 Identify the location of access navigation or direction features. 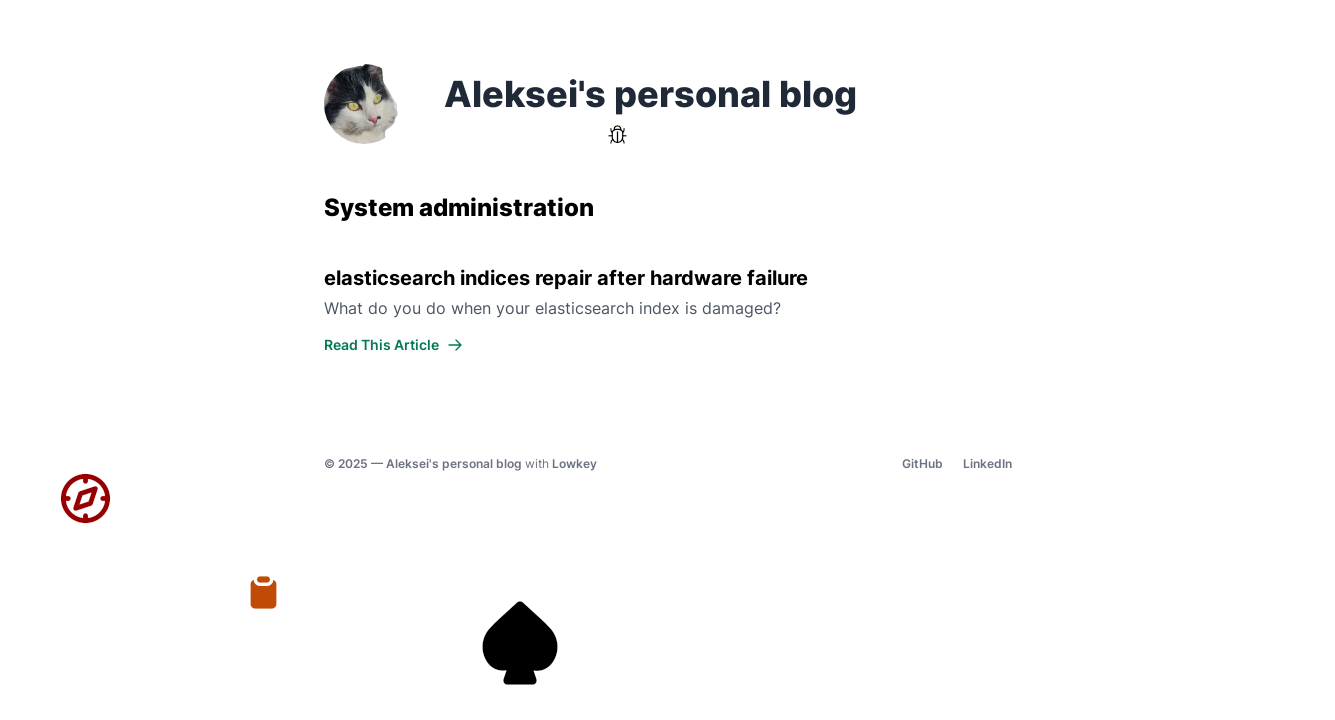
(85, 498).